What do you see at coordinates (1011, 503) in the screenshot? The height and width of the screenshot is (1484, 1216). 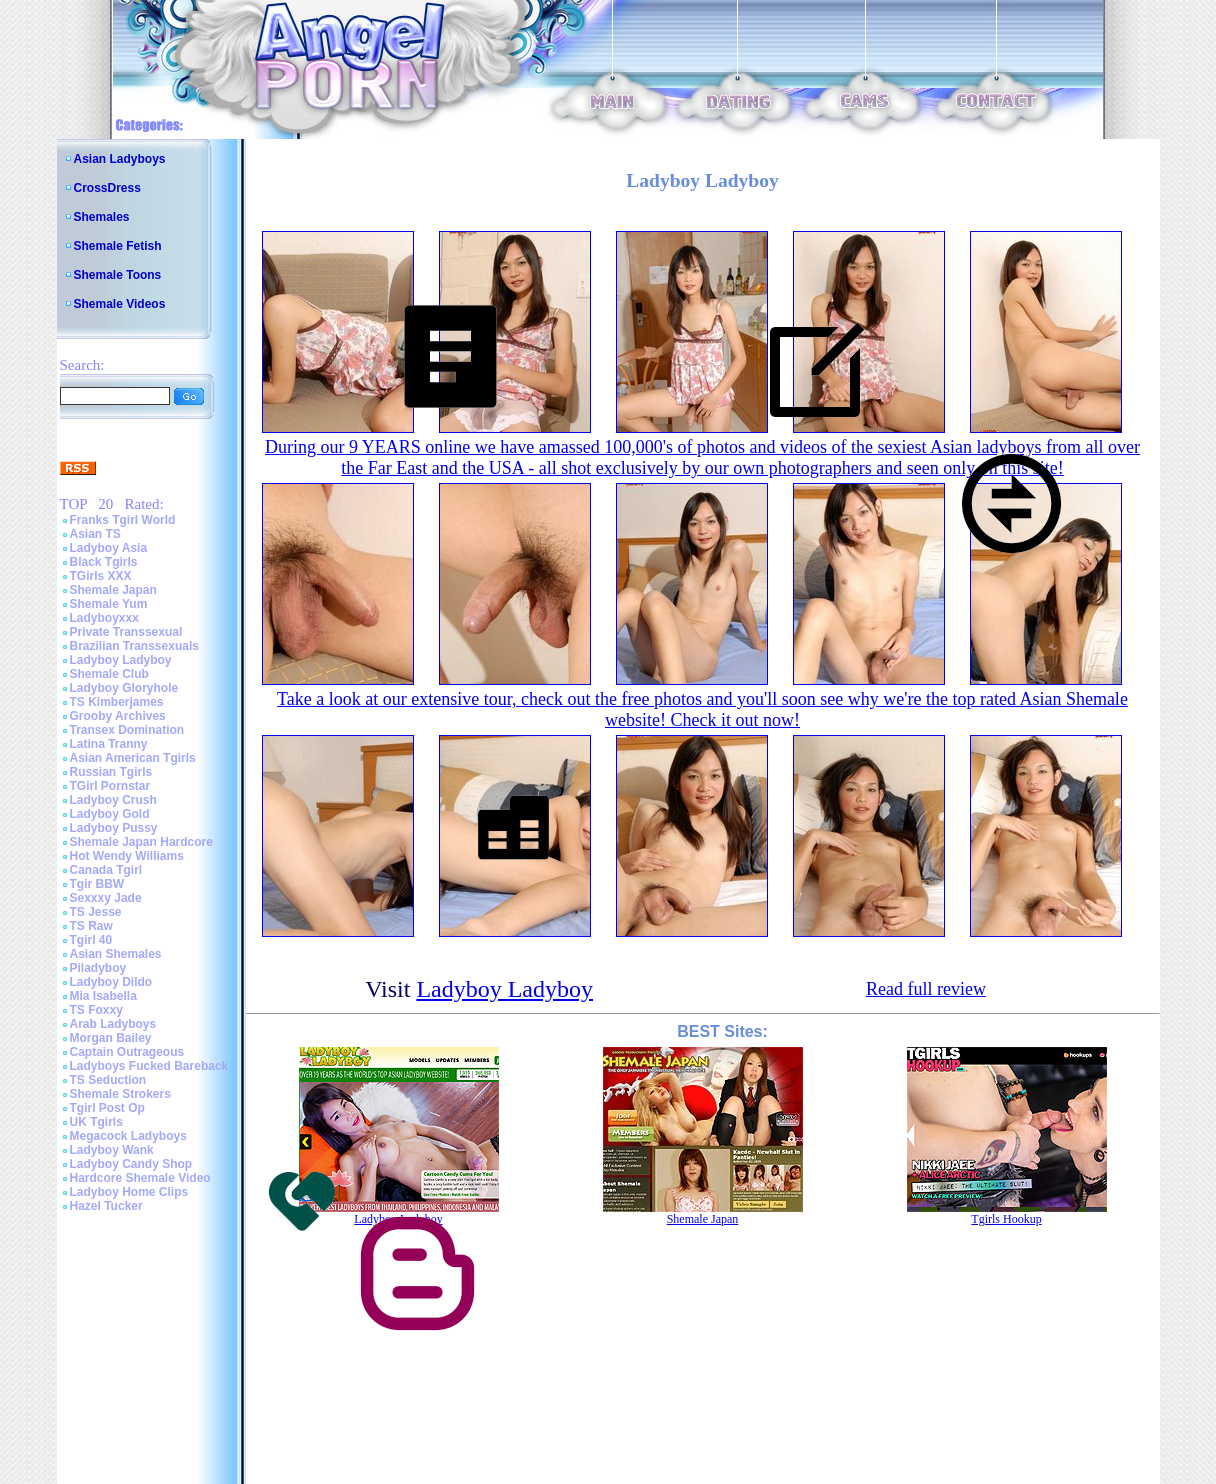 I see `exchange or convert currency` at bounding box center [1011, 503].